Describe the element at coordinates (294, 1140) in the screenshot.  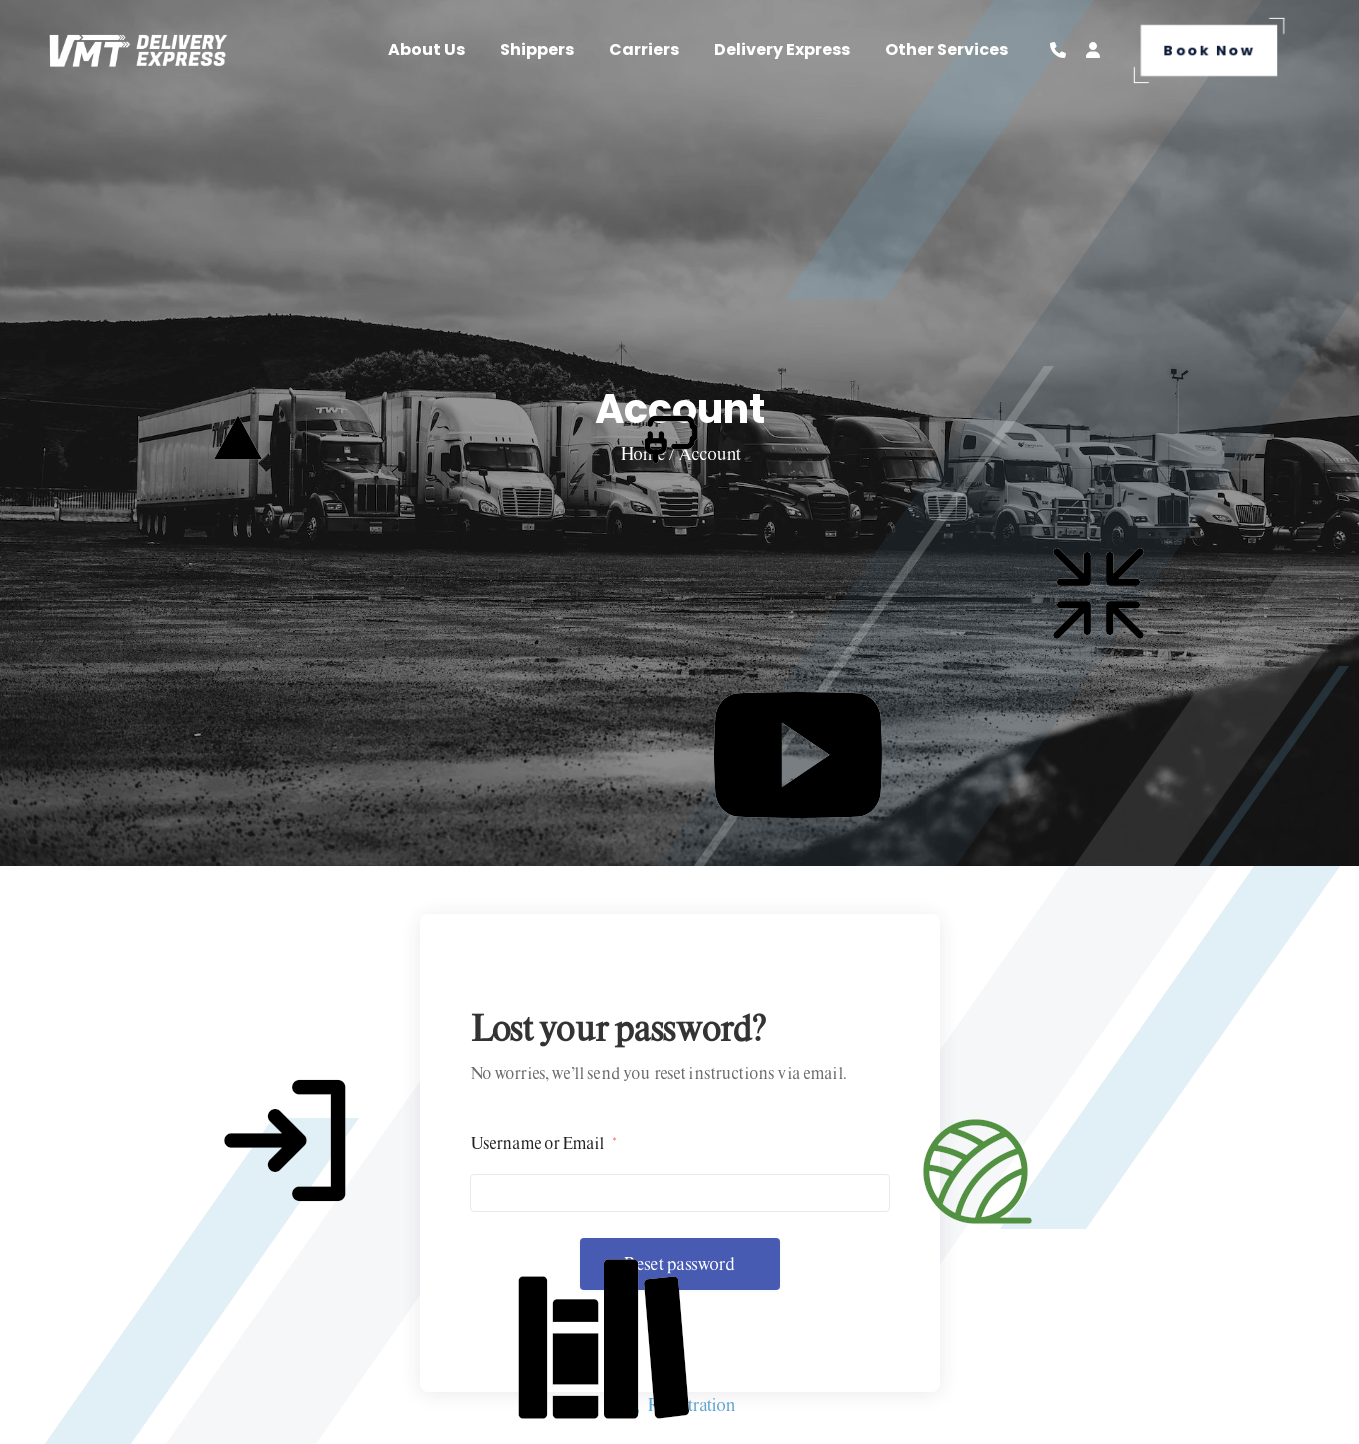
I see `sign in to your account` at that location.